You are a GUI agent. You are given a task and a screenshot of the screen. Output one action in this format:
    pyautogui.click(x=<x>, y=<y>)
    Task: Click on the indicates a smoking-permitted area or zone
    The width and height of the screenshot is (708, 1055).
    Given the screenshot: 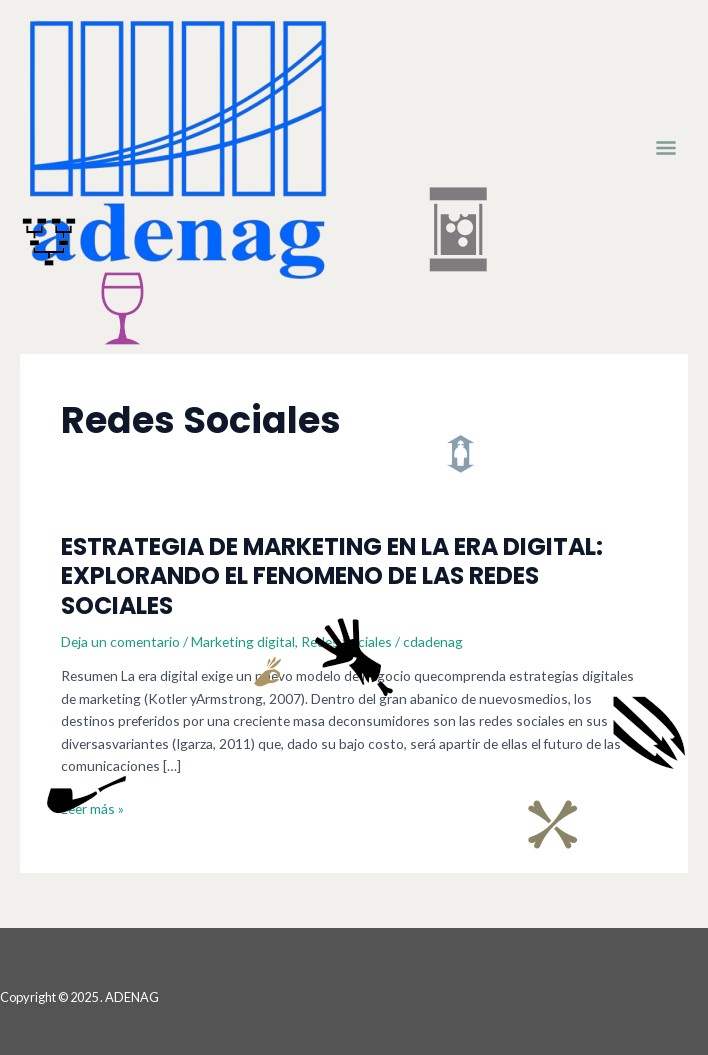 What is the action you would take?
    pyautogui.click(x=86, y=794)
    